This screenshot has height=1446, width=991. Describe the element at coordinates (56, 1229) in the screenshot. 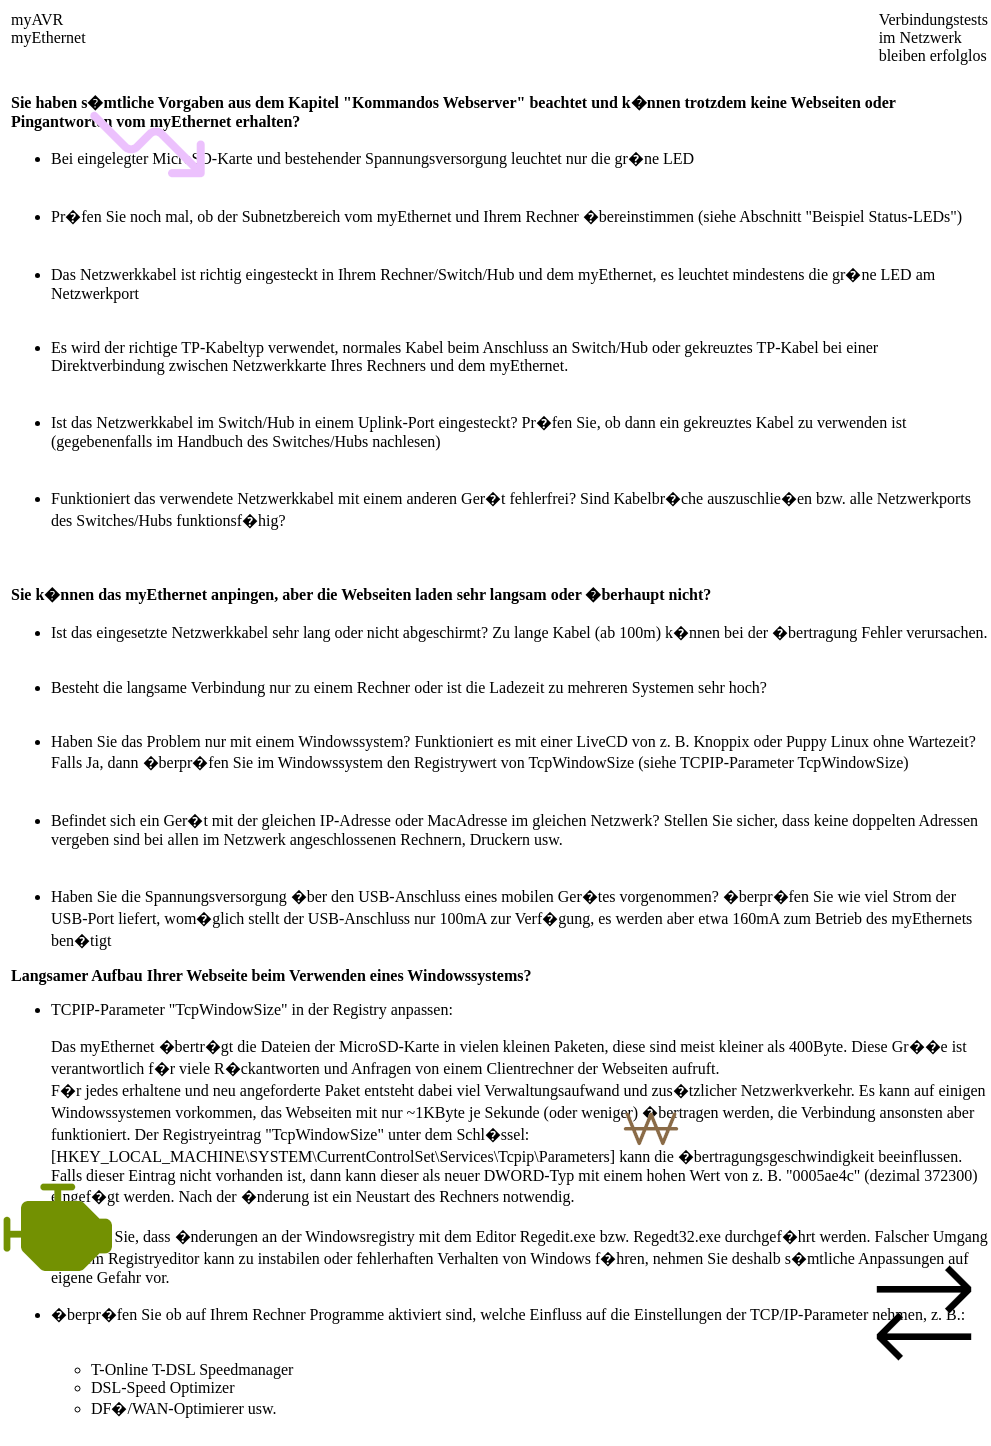

I see `access engine or vehicle diagnostics` at that location.